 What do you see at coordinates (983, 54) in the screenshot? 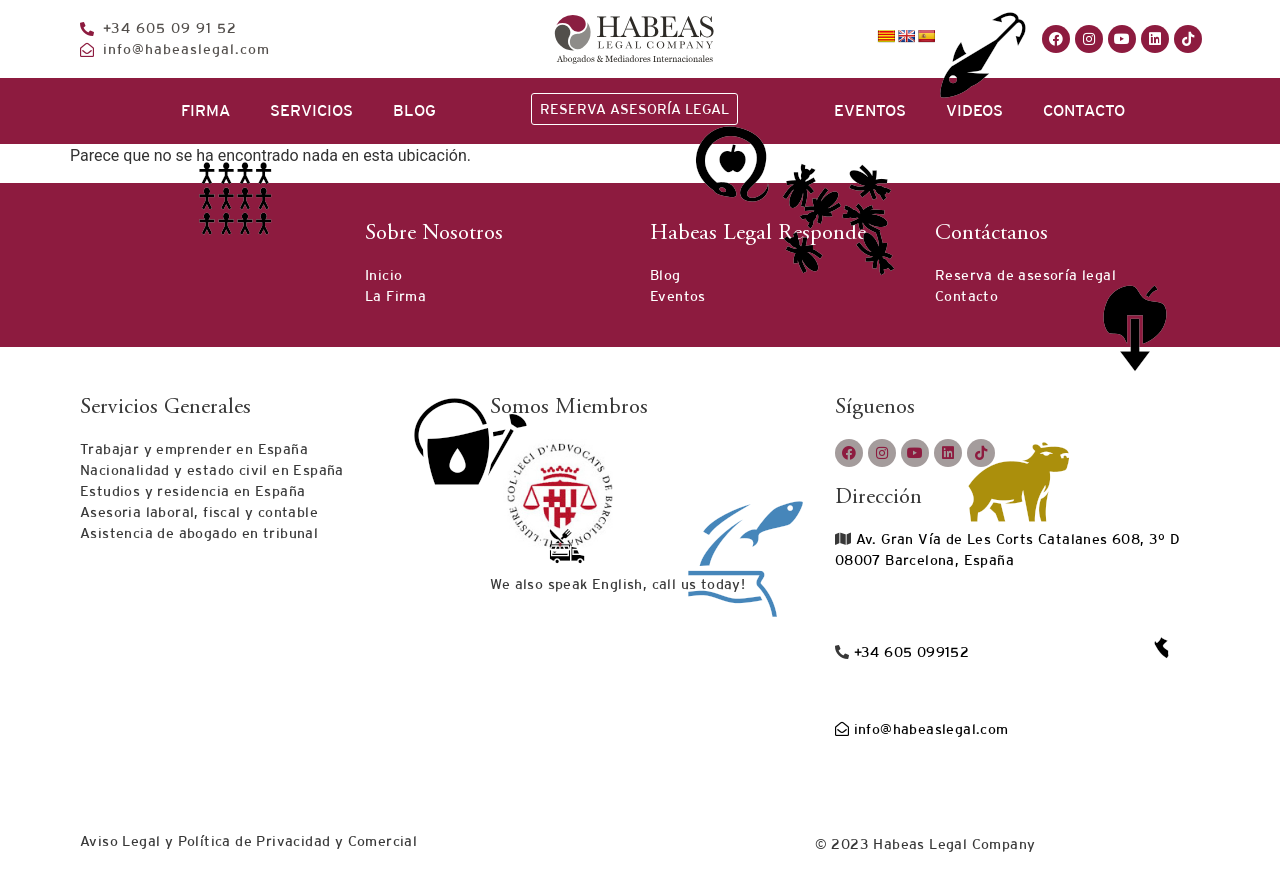
I see `access fishing mini-game or activity` at bounding box center [983, 54].